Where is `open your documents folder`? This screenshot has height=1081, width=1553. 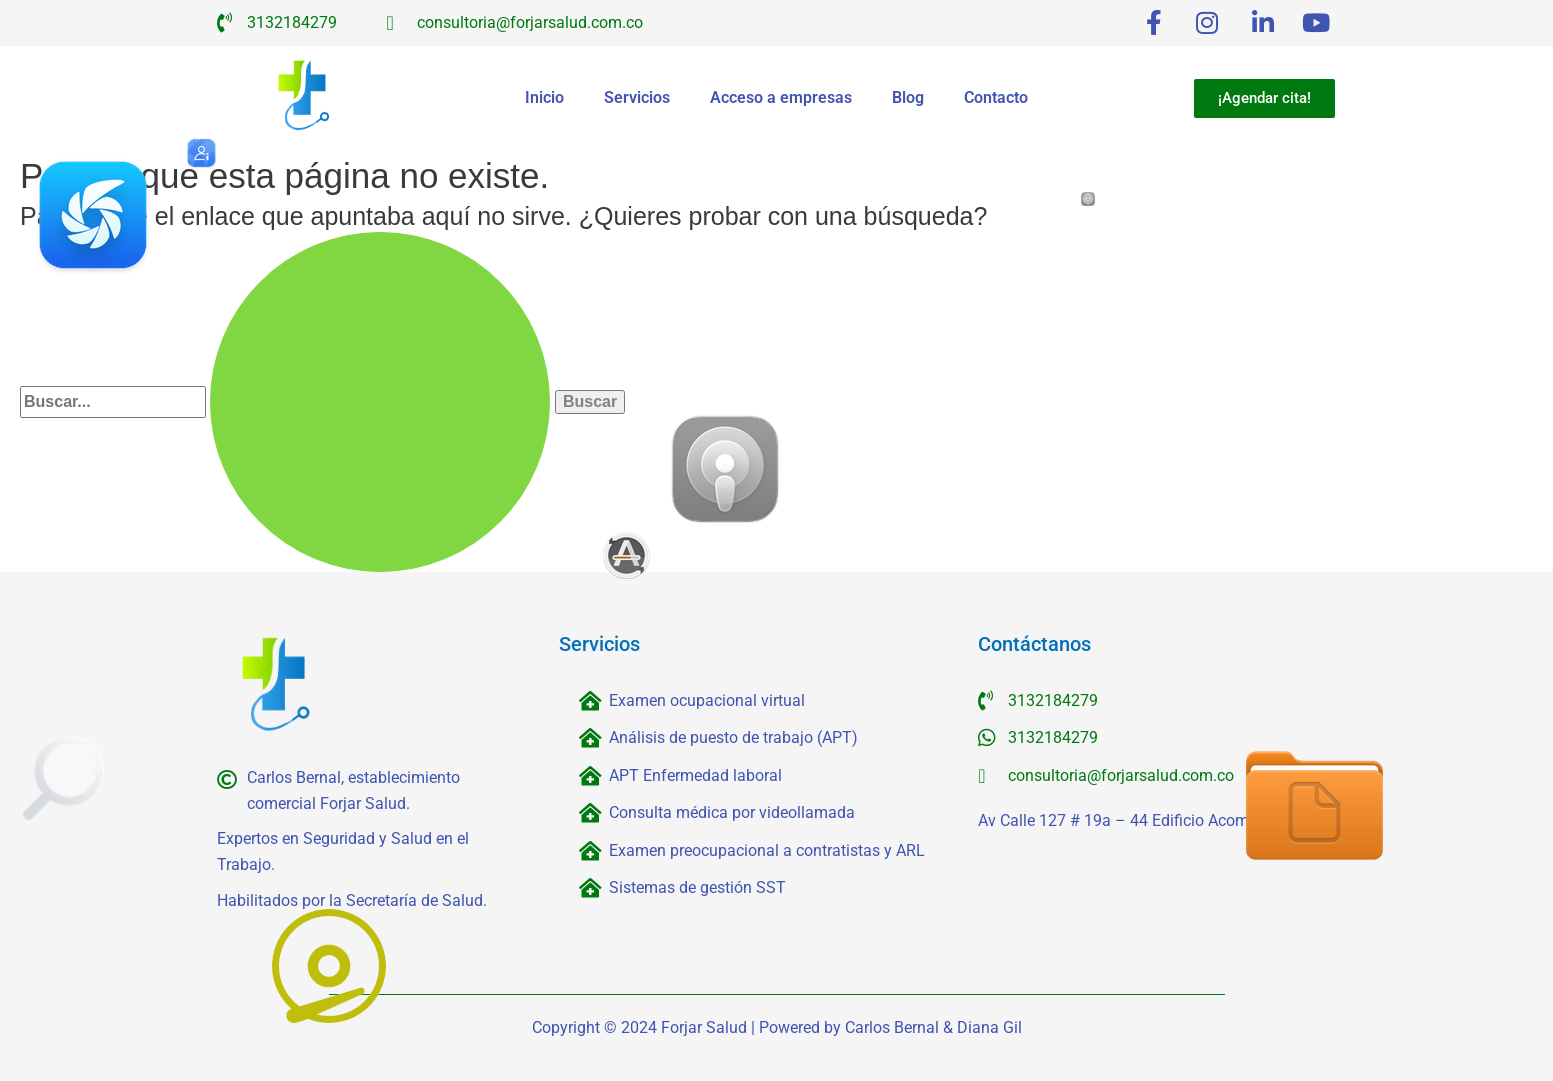
open your documents folder is located at coordinates (1314, 805).